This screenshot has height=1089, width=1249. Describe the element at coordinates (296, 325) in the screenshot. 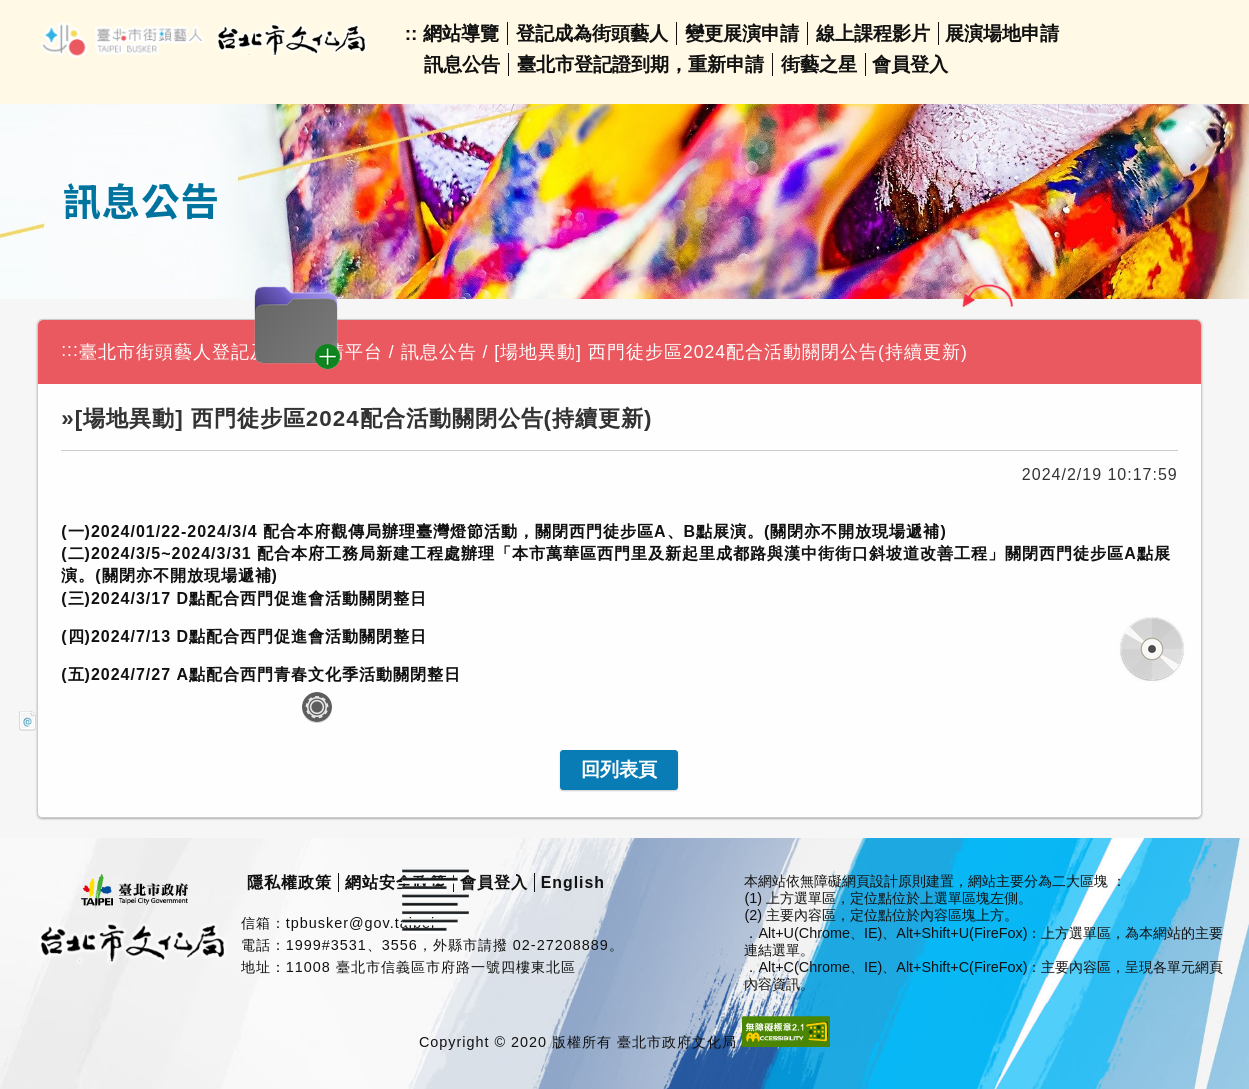

I see `create a new folder` at that location.